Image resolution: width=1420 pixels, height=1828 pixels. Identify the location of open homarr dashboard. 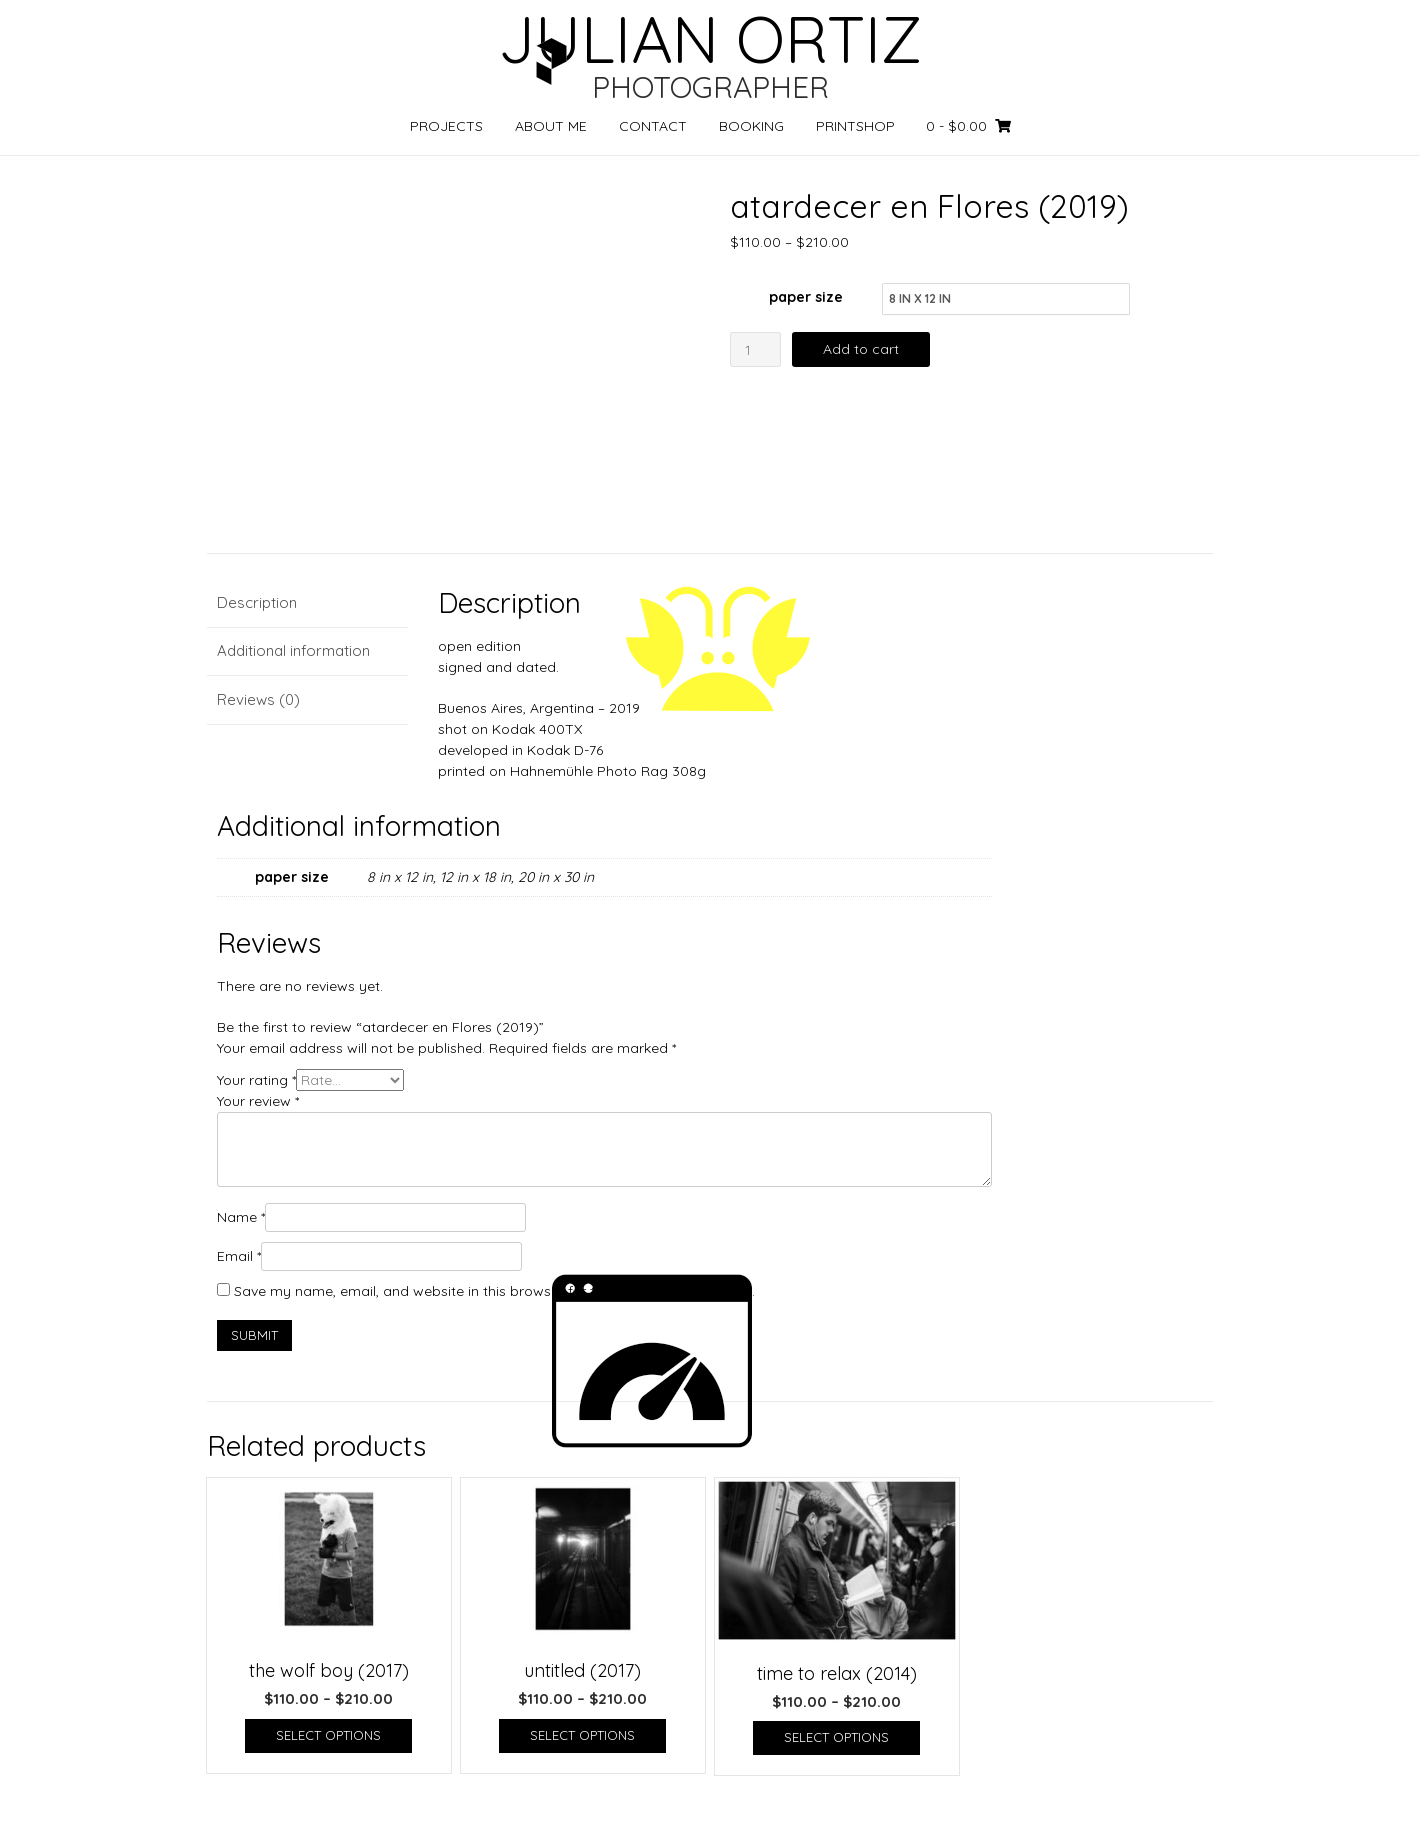
(718, 649).